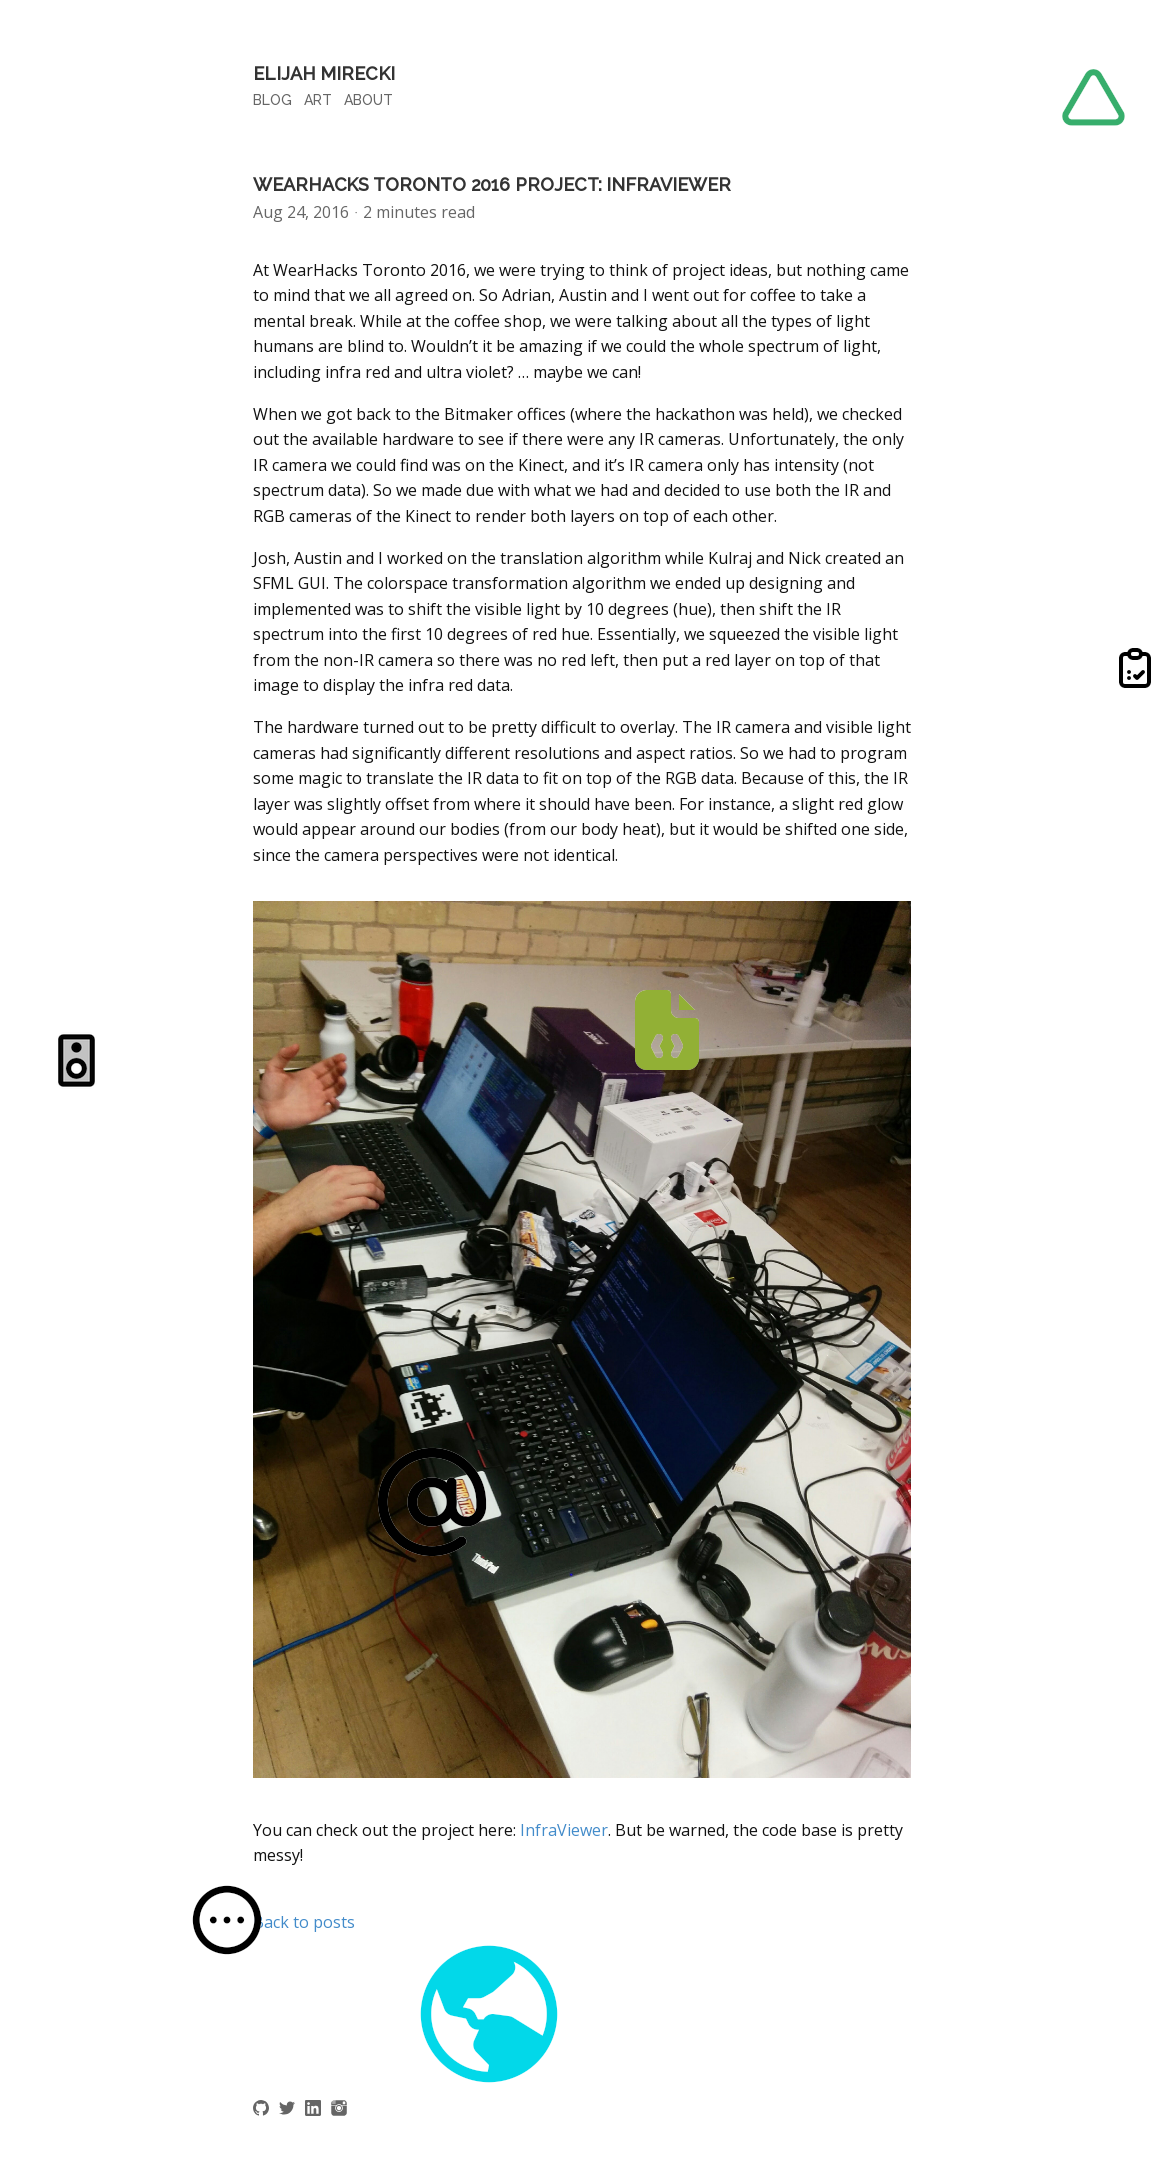 This screenshot has width=1164, height=2183. Describe the element at coordinates (76, 1060) in the screenshot. I see `adjust speaker or audio output settings` at that location.